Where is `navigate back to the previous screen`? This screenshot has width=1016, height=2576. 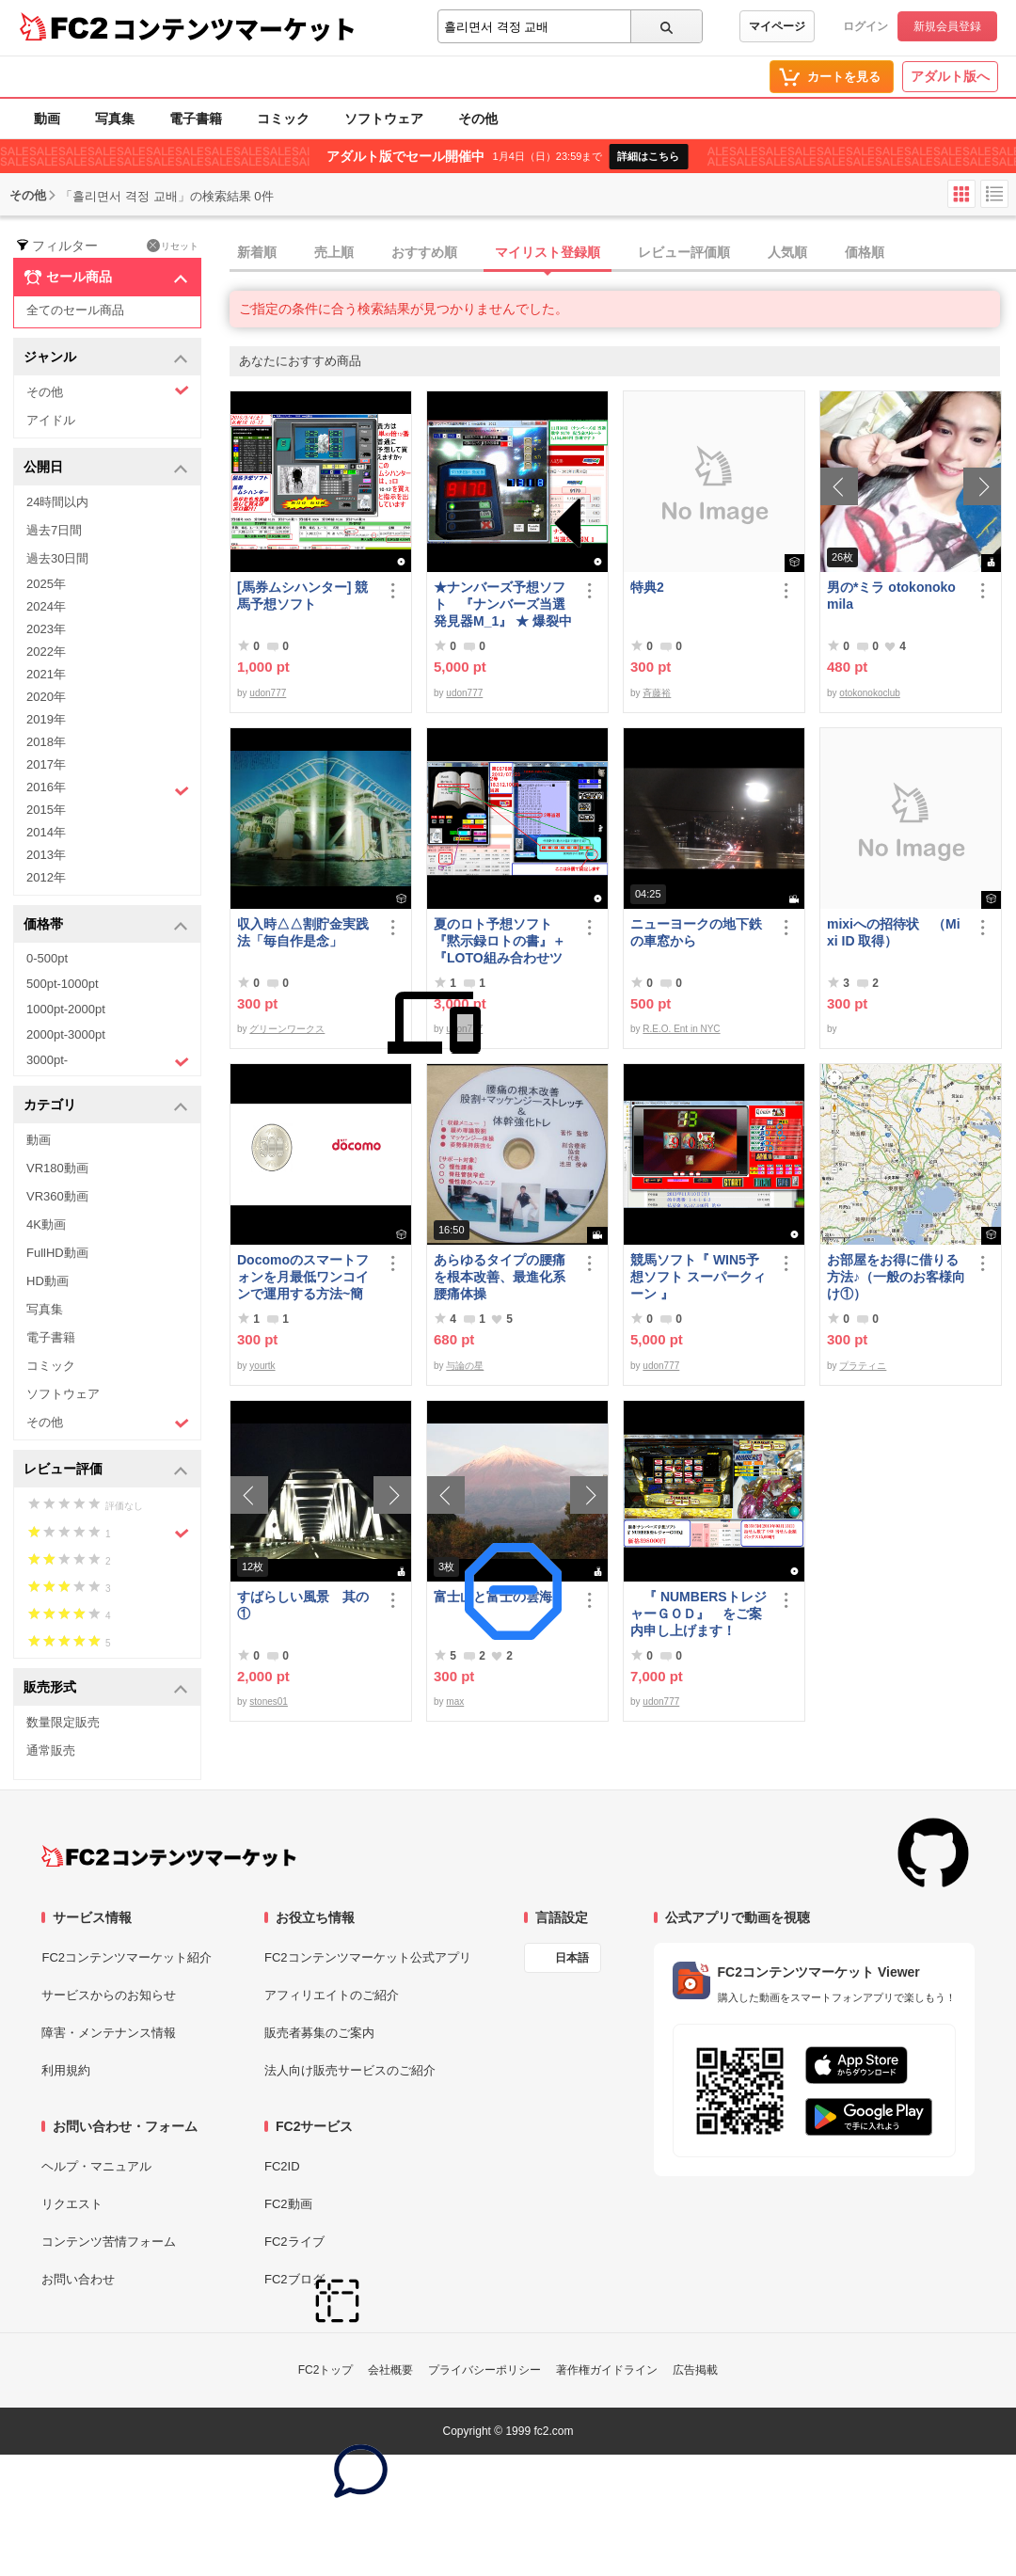
navigate back to the previous screen is located at coordinates (567, 523).